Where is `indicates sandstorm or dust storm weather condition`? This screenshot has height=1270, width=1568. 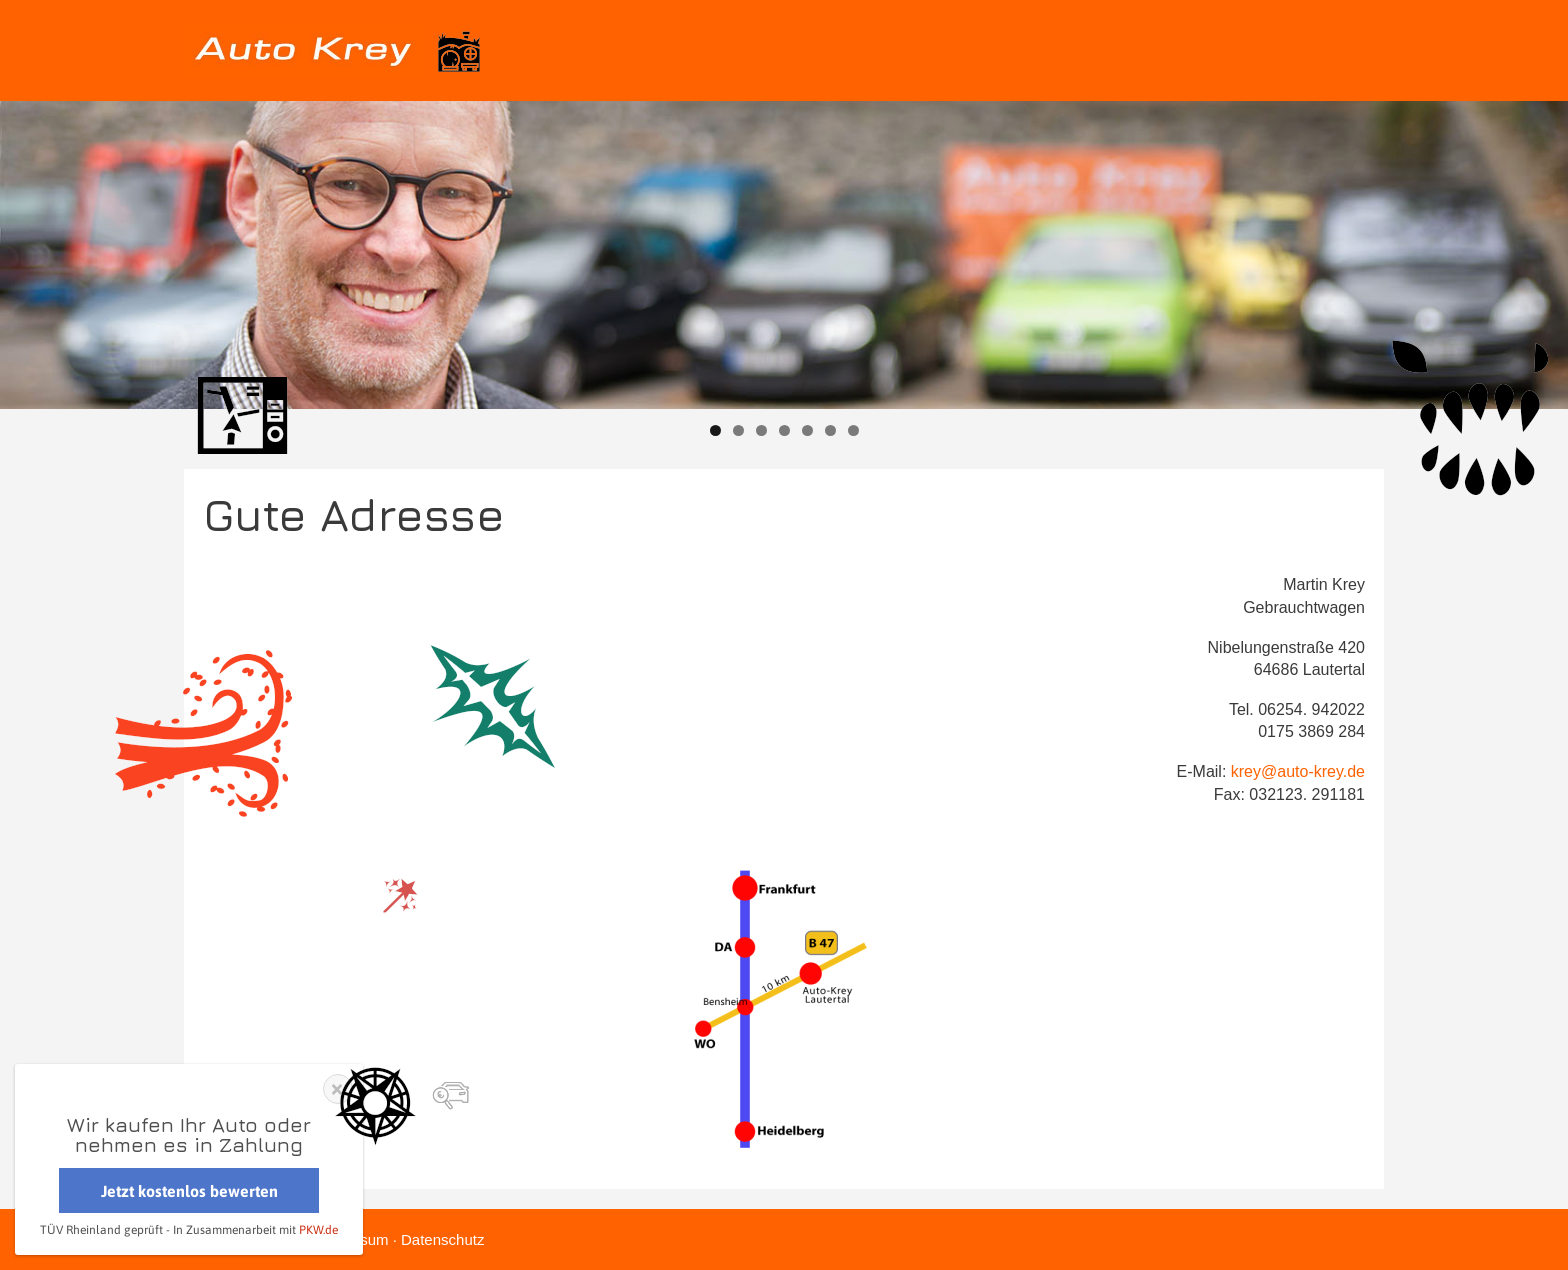 indicates sandstorm or dust storm weather condition is located at coordinates (203, 733).